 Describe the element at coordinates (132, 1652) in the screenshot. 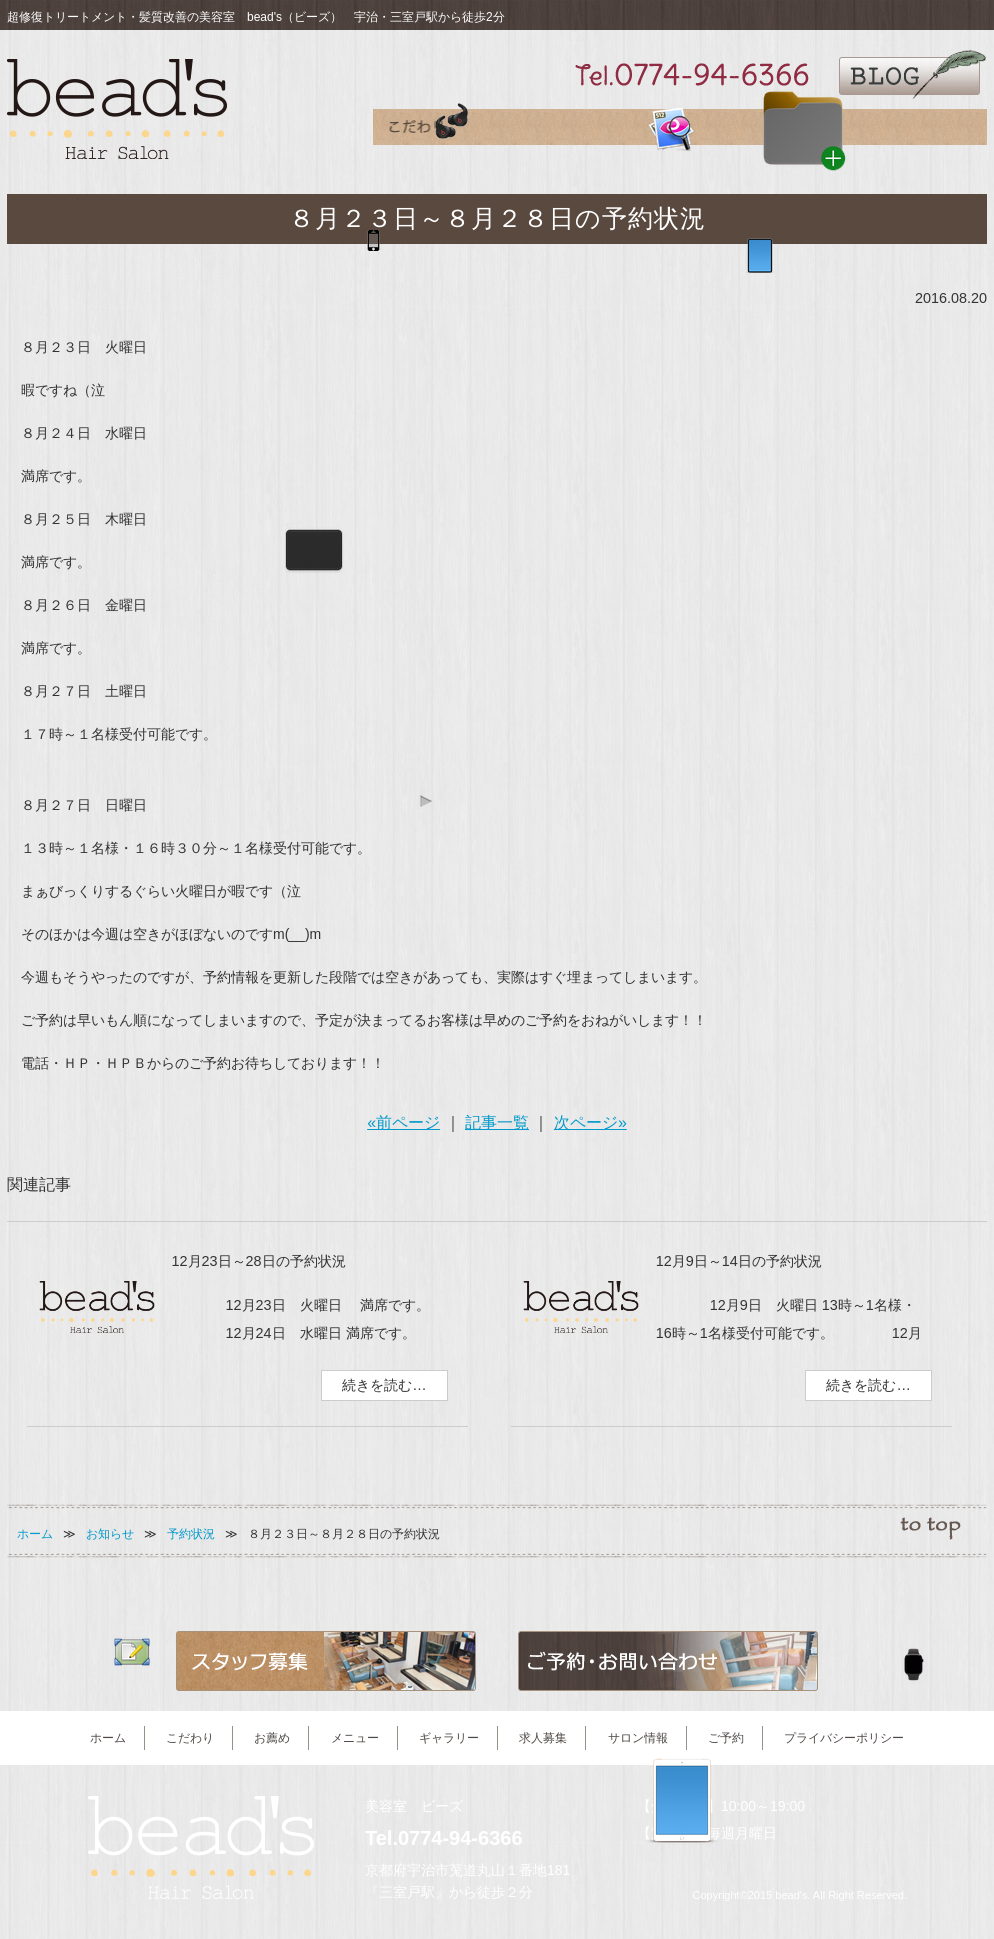

I see `indicates a file or shortcut saved to desktop` at that location.